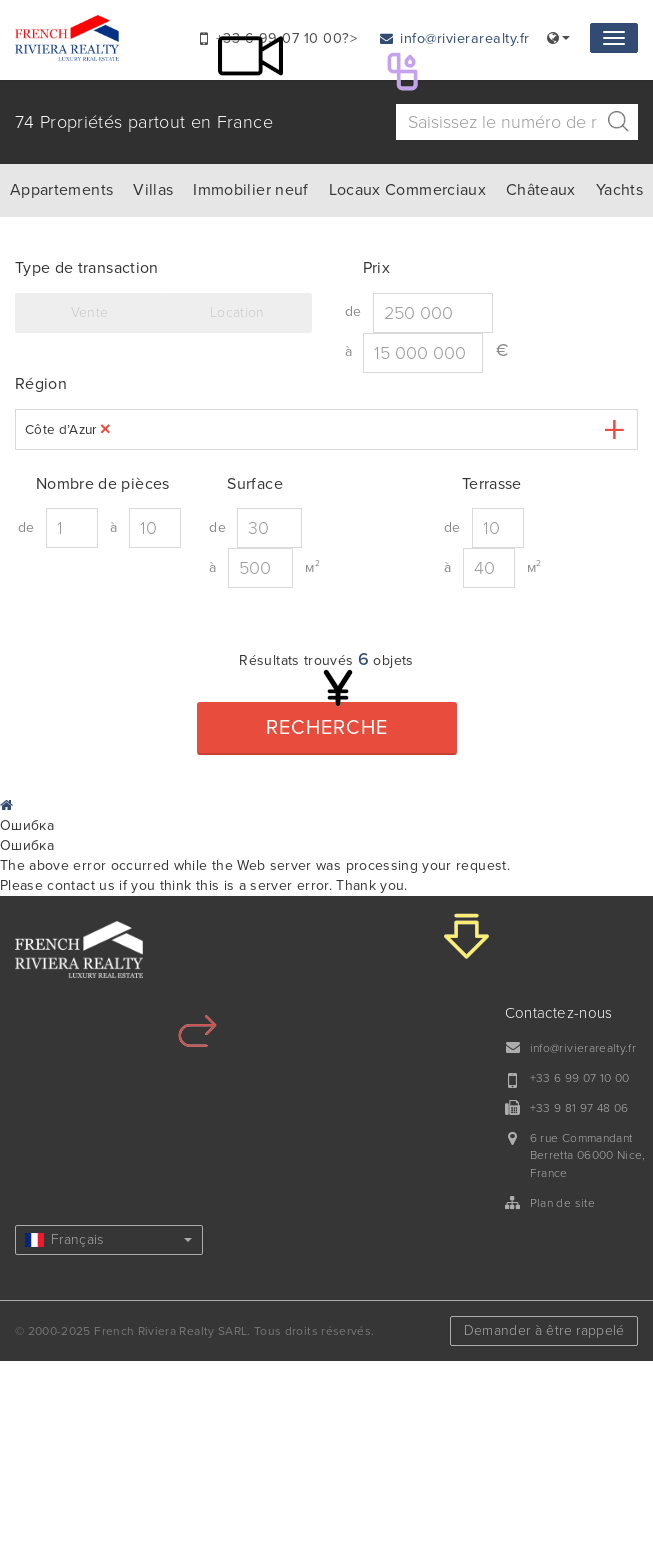 The width and height of the screenshot is (653, 1544). I want to click on indicates chinese yuan currency, so click(338, 688).